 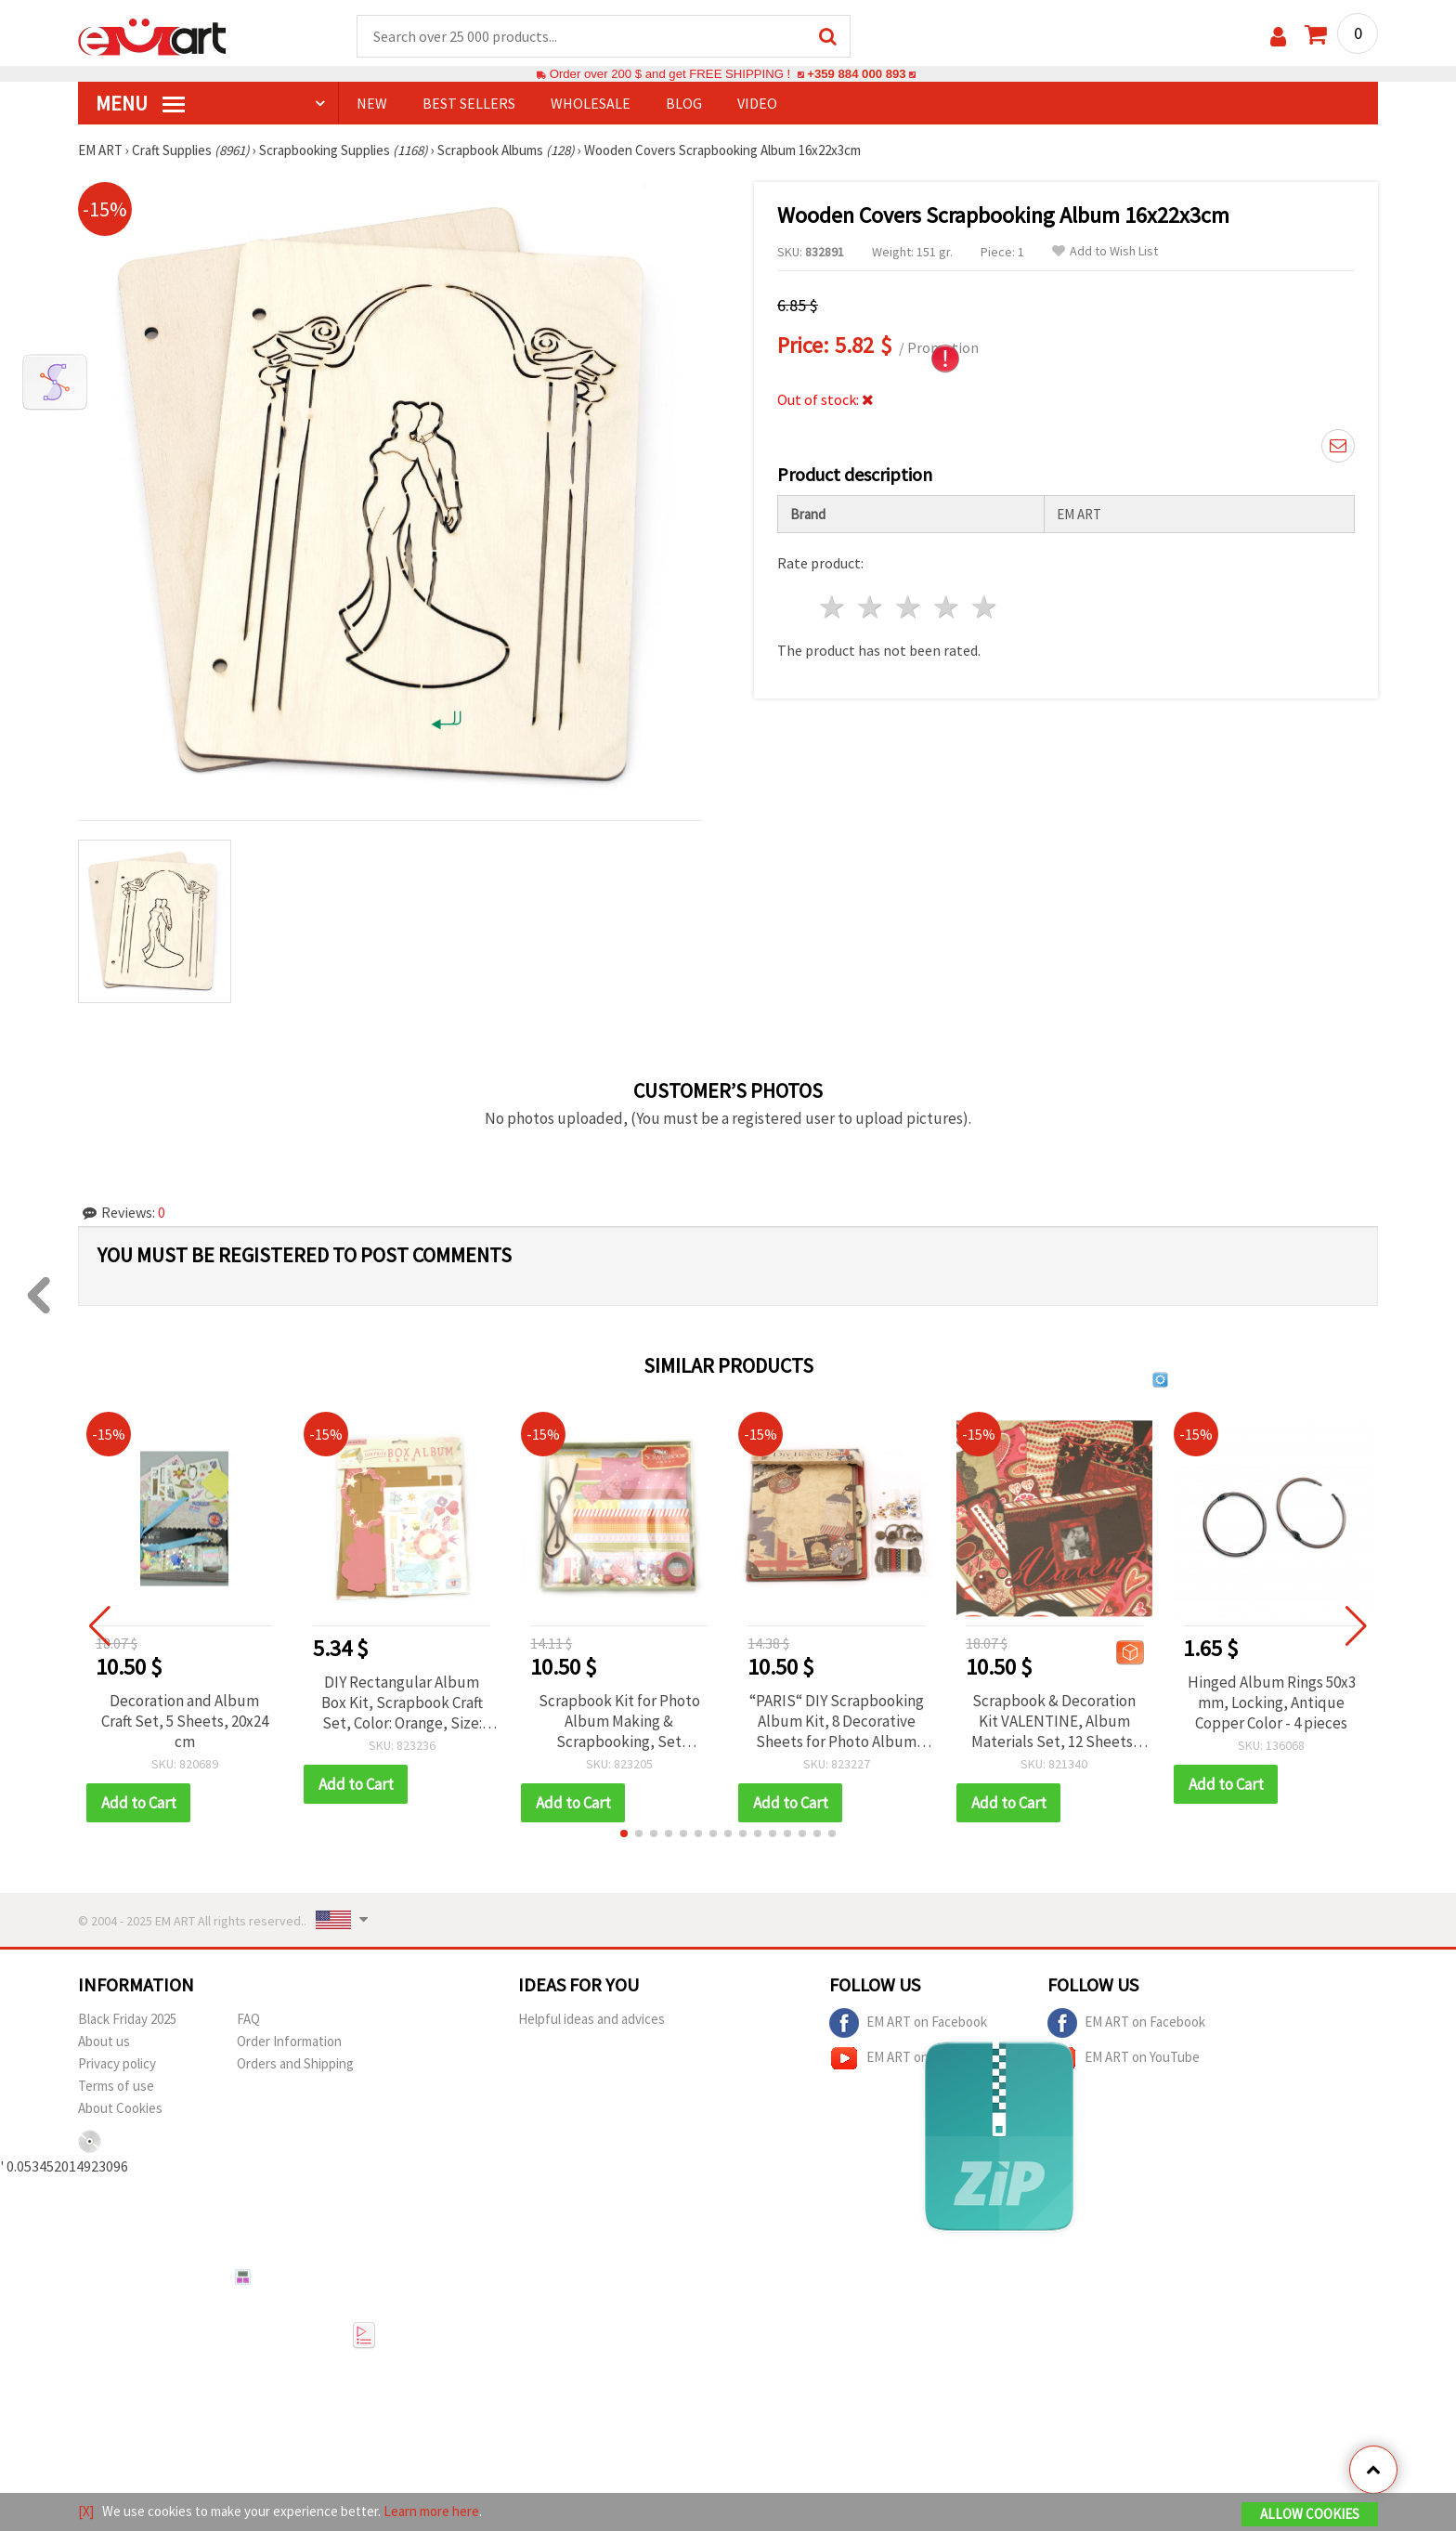 I want to click on an mpegurl audio playlist file, so click(x=364, y=2335).